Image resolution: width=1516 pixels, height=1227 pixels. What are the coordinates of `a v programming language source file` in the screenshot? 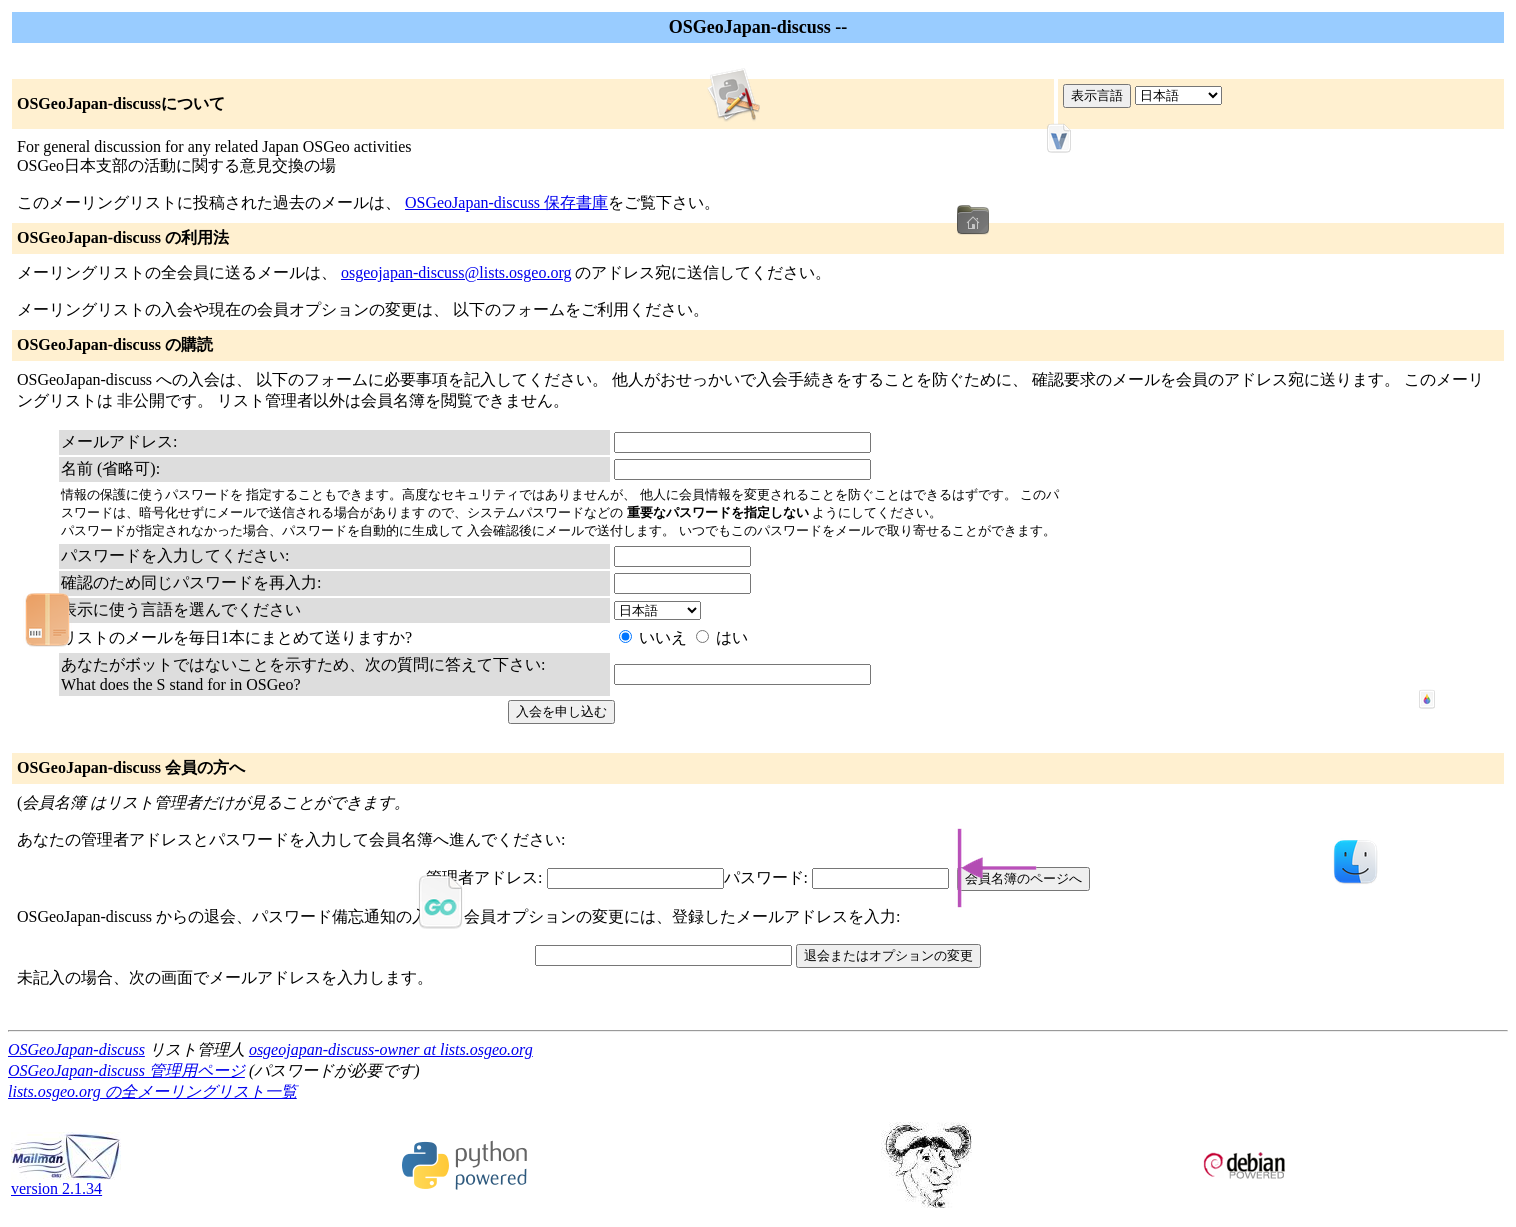 It's located at (1059, 138).